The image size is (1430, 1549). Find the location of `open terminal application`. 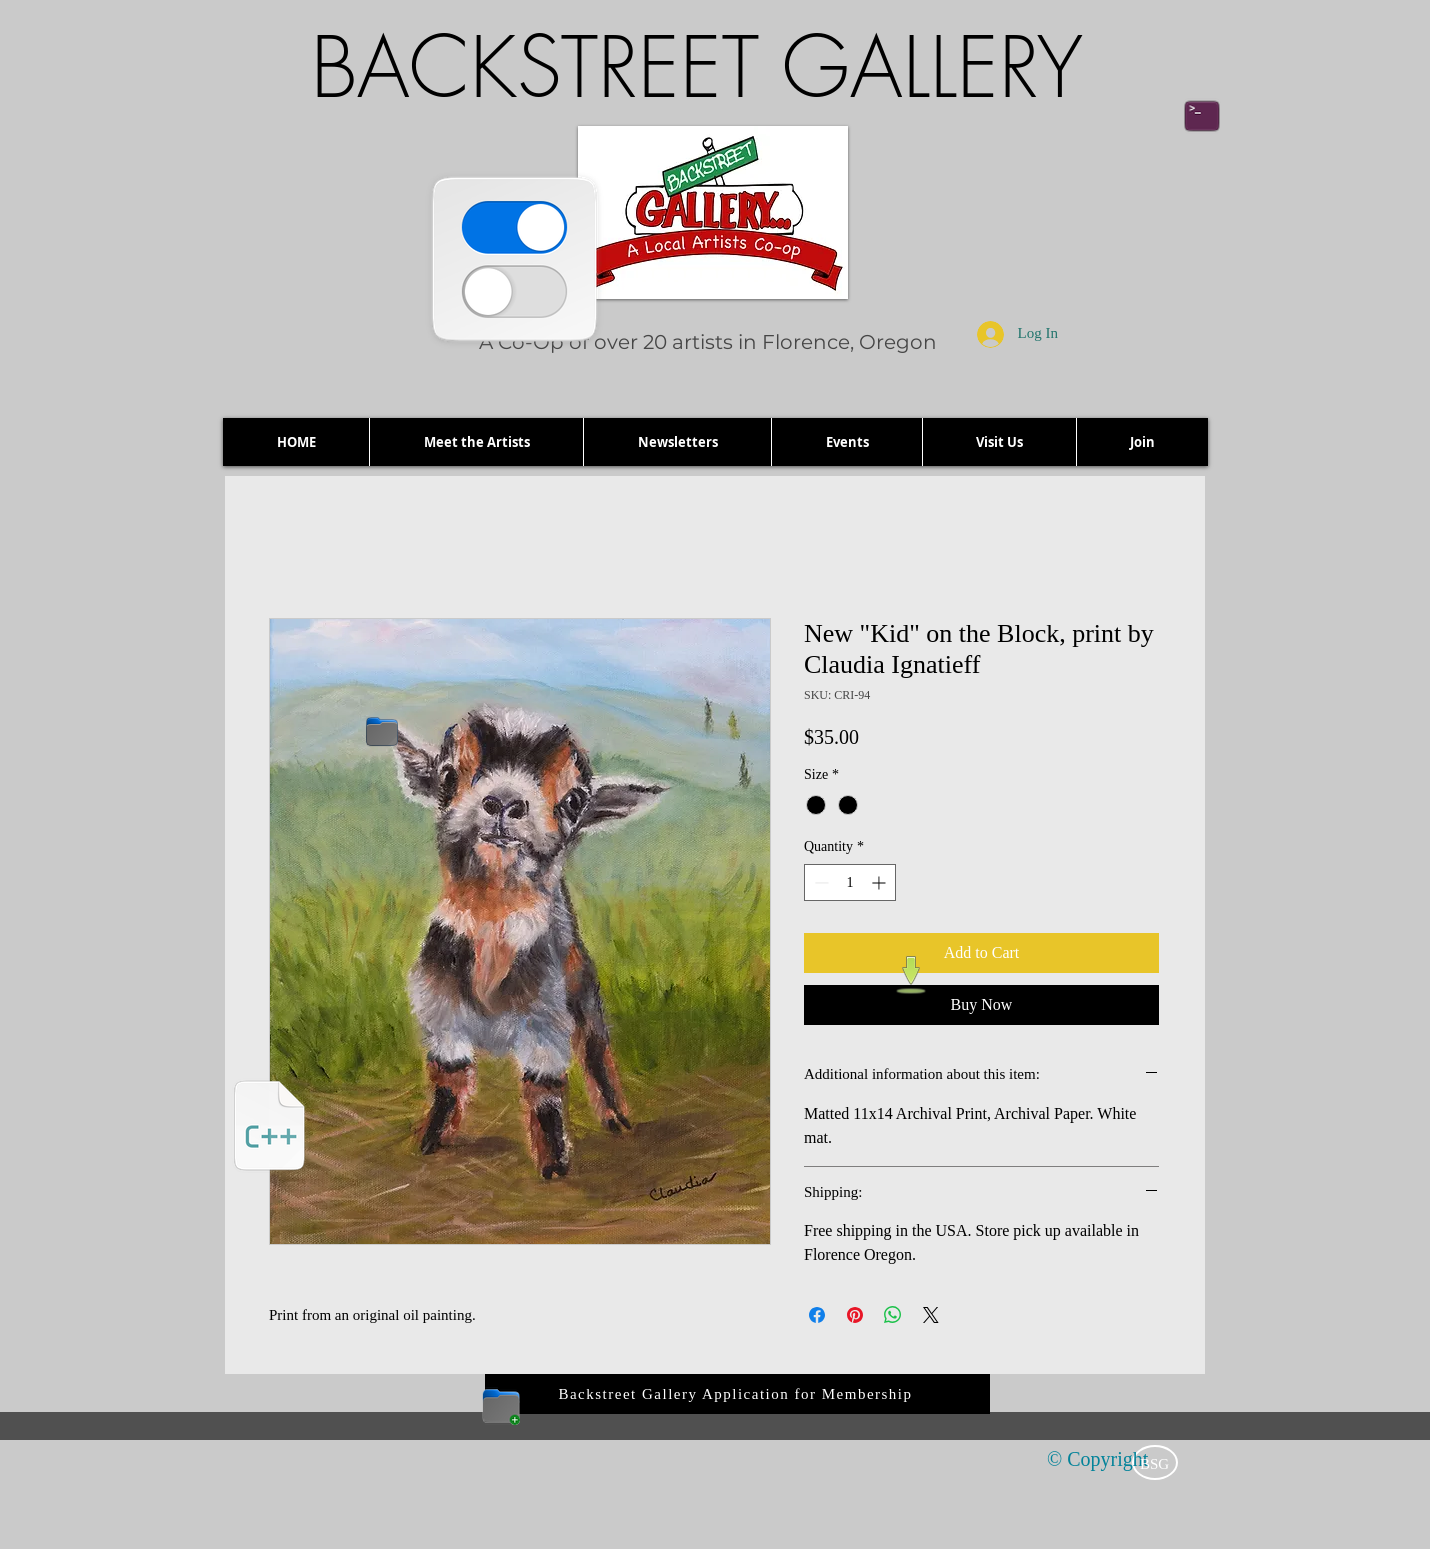

open terminal application is located at coordinates (1202, 116).